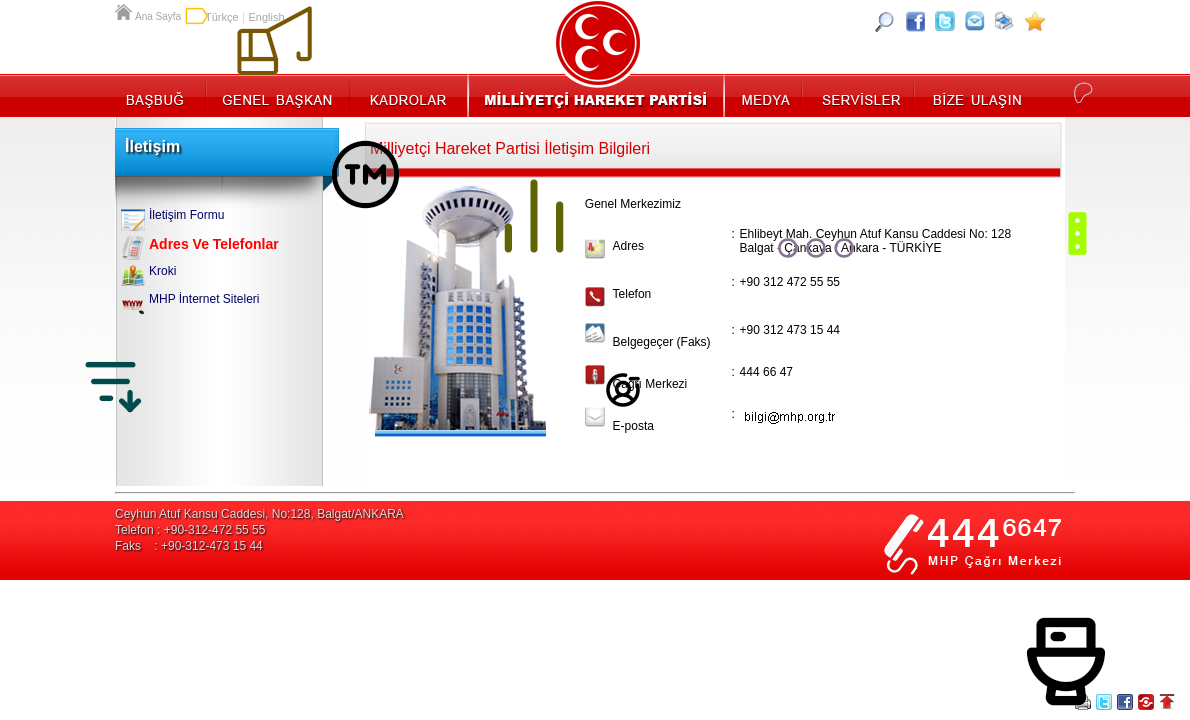 This screenshot has height=720, width=1190. Describe the element at coordinates (276, 45) in the screenshot. I see `construction or building-related feature` at that location.